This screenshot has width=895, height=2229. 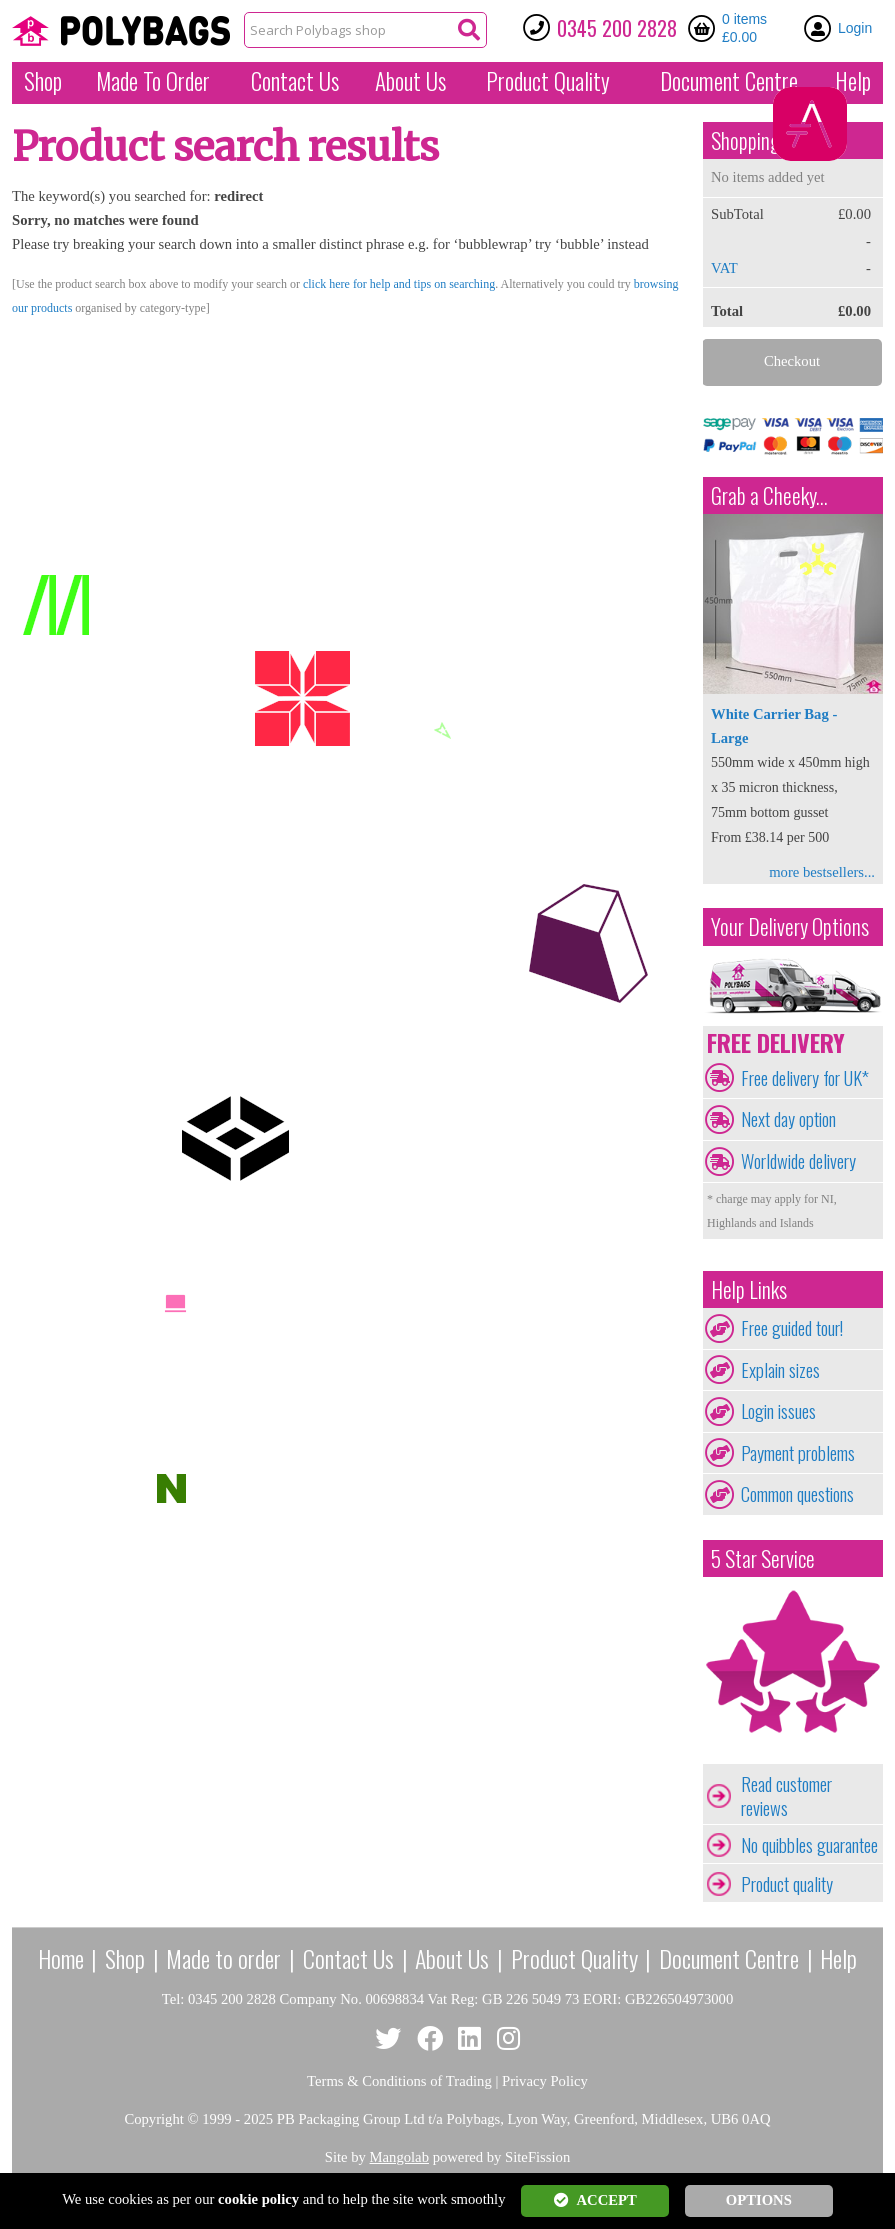 What do you see at coordinates (442, 730) in the screenshot?
I see `open mapillary street-level imagery app` at bounding box center [442, 730].